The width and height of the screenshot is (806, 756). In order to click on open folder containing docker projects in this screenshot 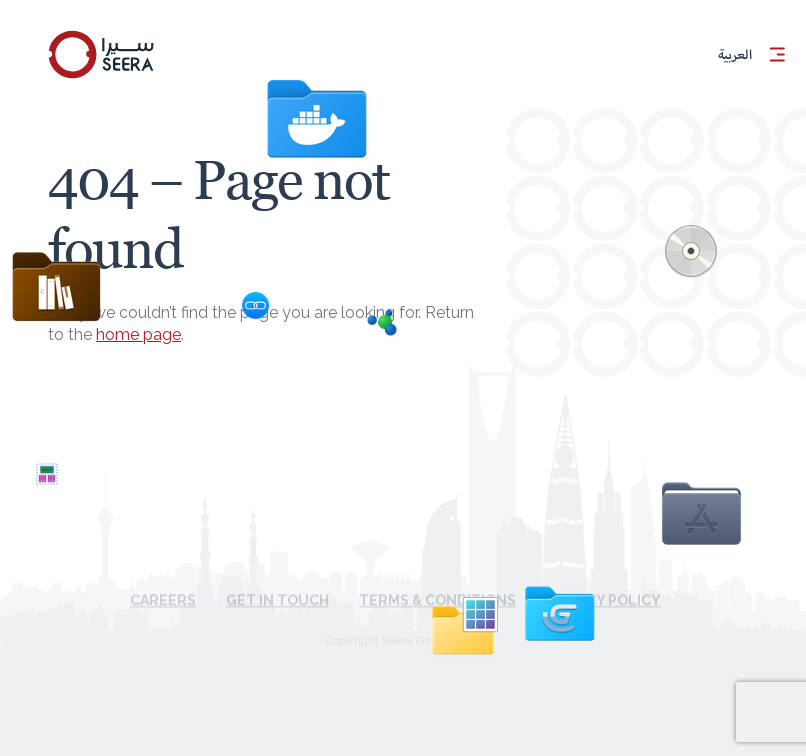, I will do `click(316, 121)`.